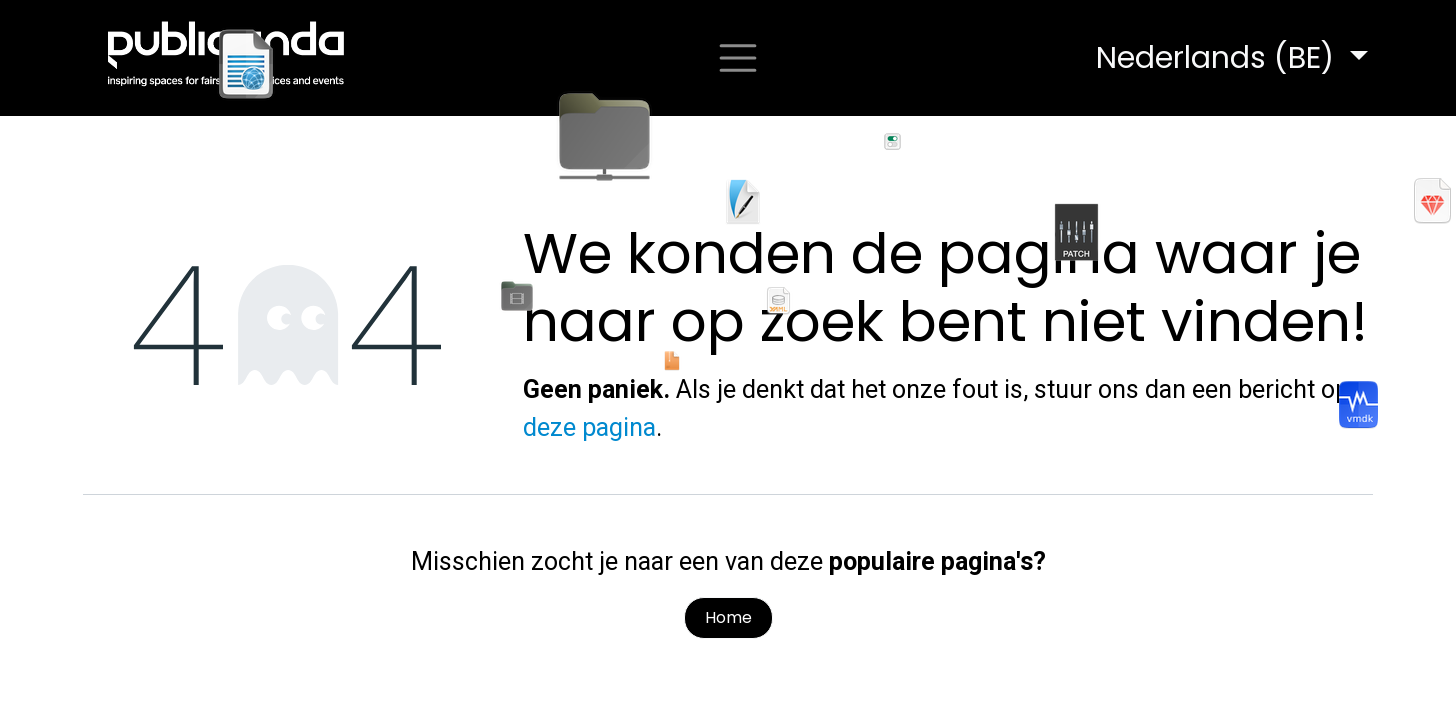 The width and height of the screenshot is (1456, 720). What do you see at coordinates (718, 202) in the screenshot?
I see `a scribus document file` at bounding box center [718, 202].